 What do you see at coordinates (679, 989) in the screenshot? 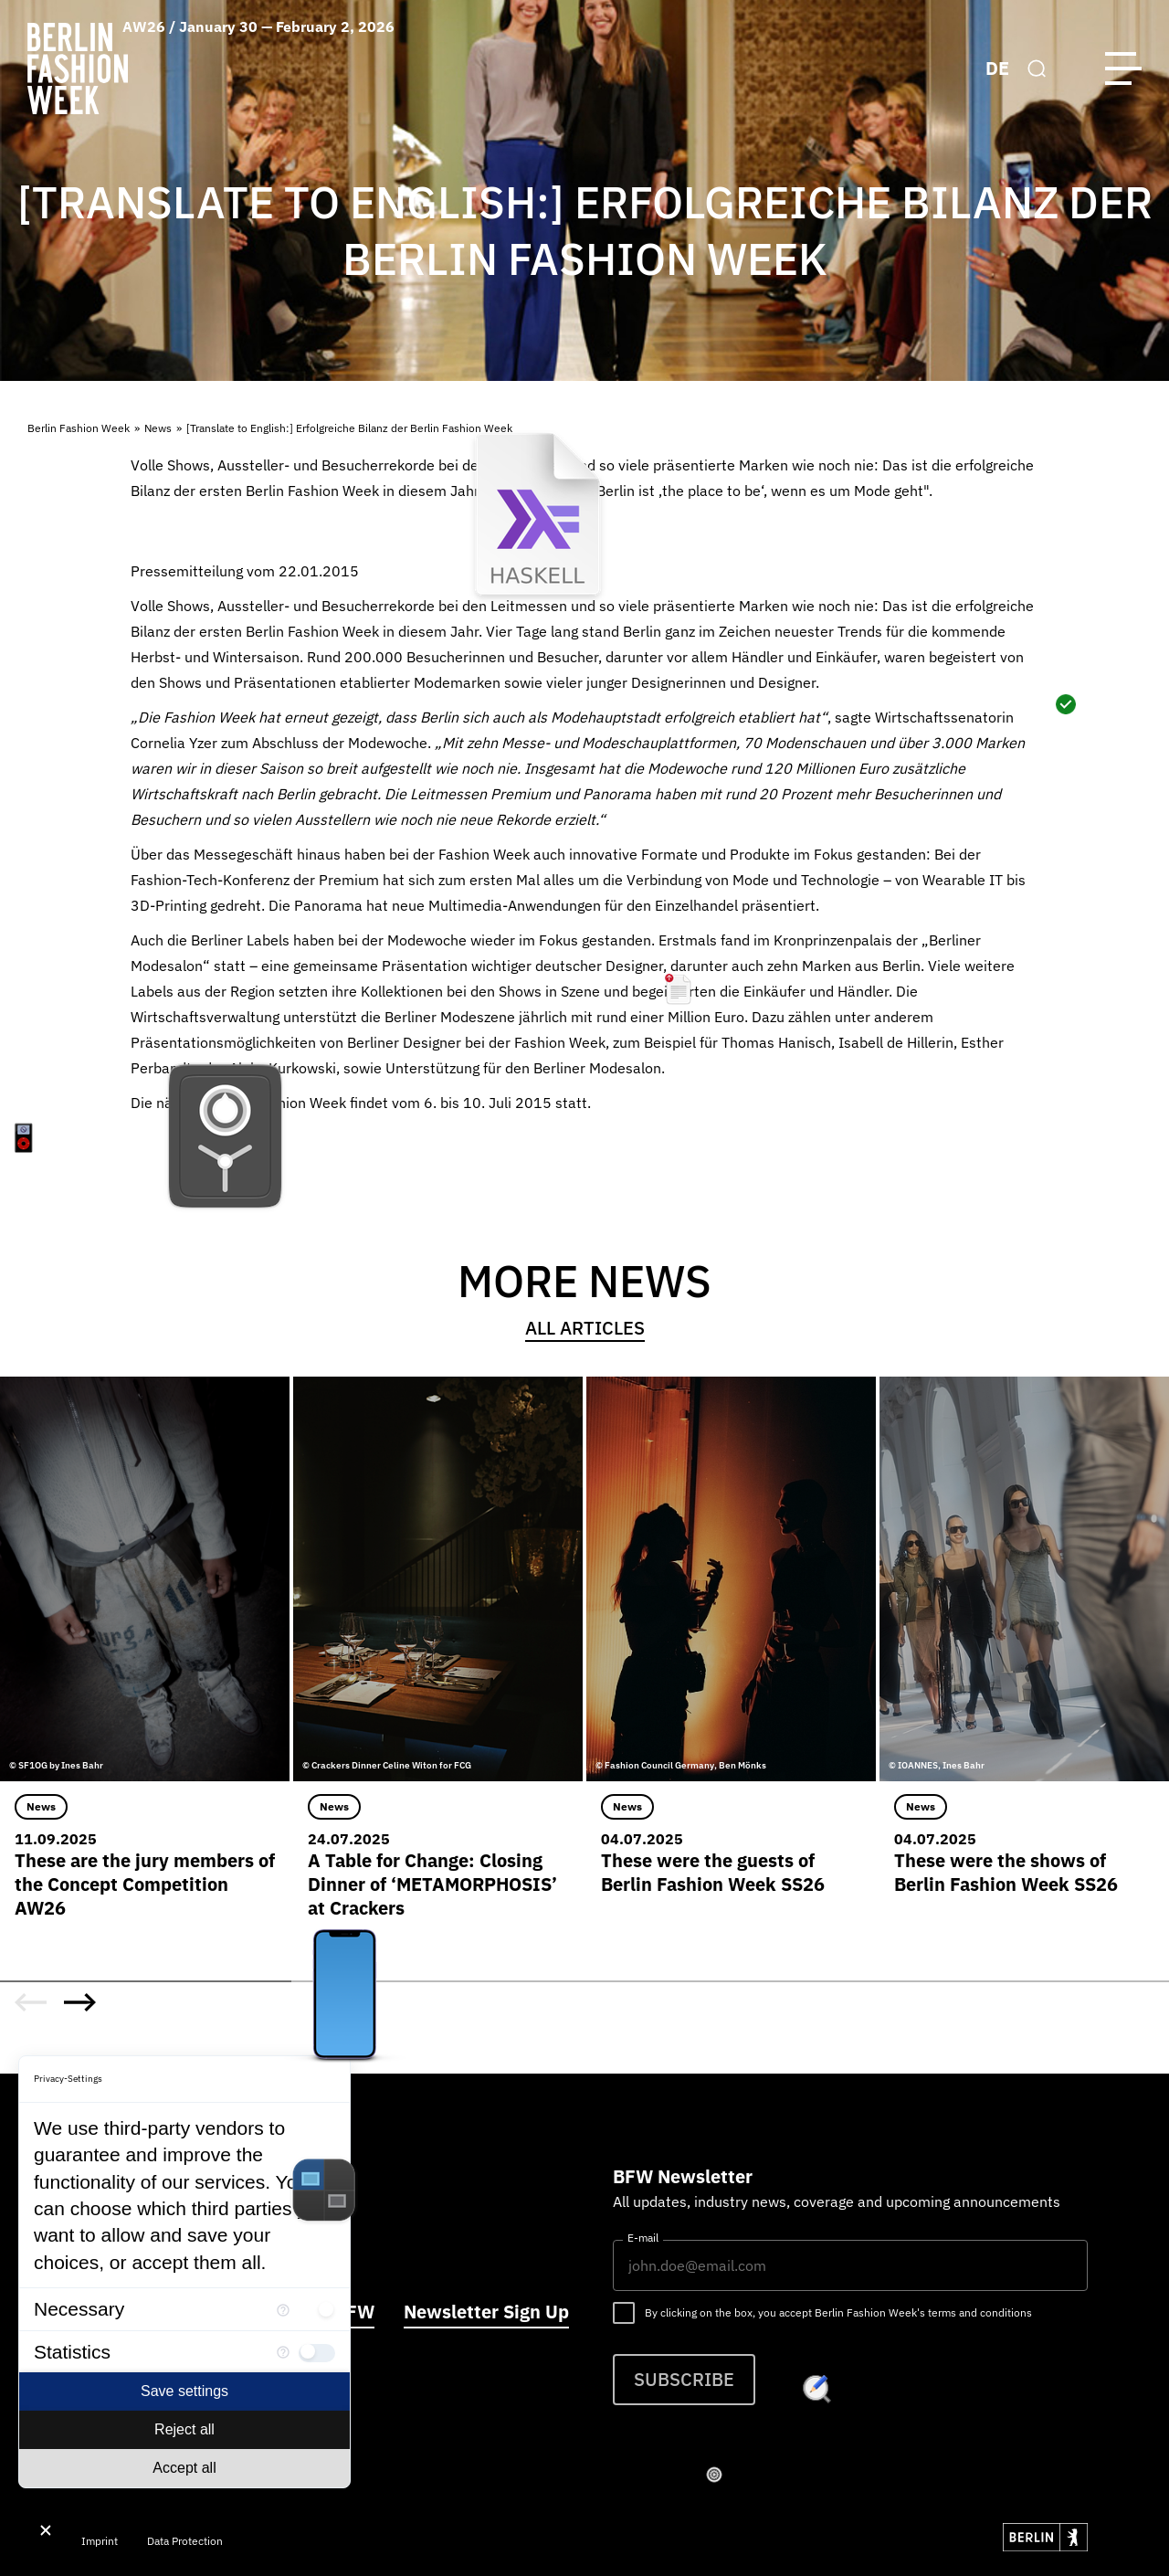
I see `send file via bluetooth` at bounding box center [679, 989].